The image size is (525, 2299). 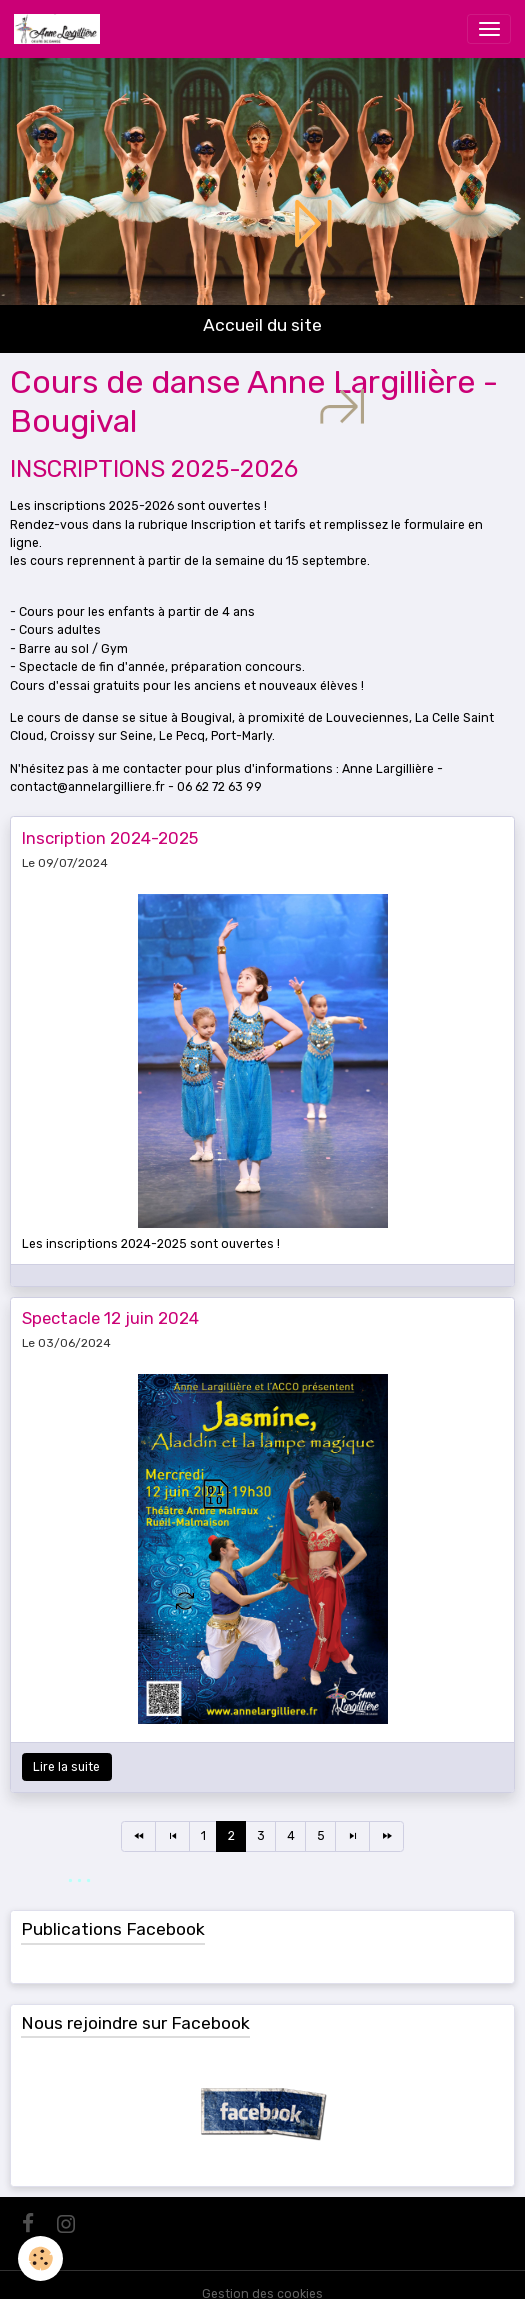 What do you see at coordinates (79, 1880) in the screenshot?
I see `access more options or actions` at bounding box center [79, 1880].